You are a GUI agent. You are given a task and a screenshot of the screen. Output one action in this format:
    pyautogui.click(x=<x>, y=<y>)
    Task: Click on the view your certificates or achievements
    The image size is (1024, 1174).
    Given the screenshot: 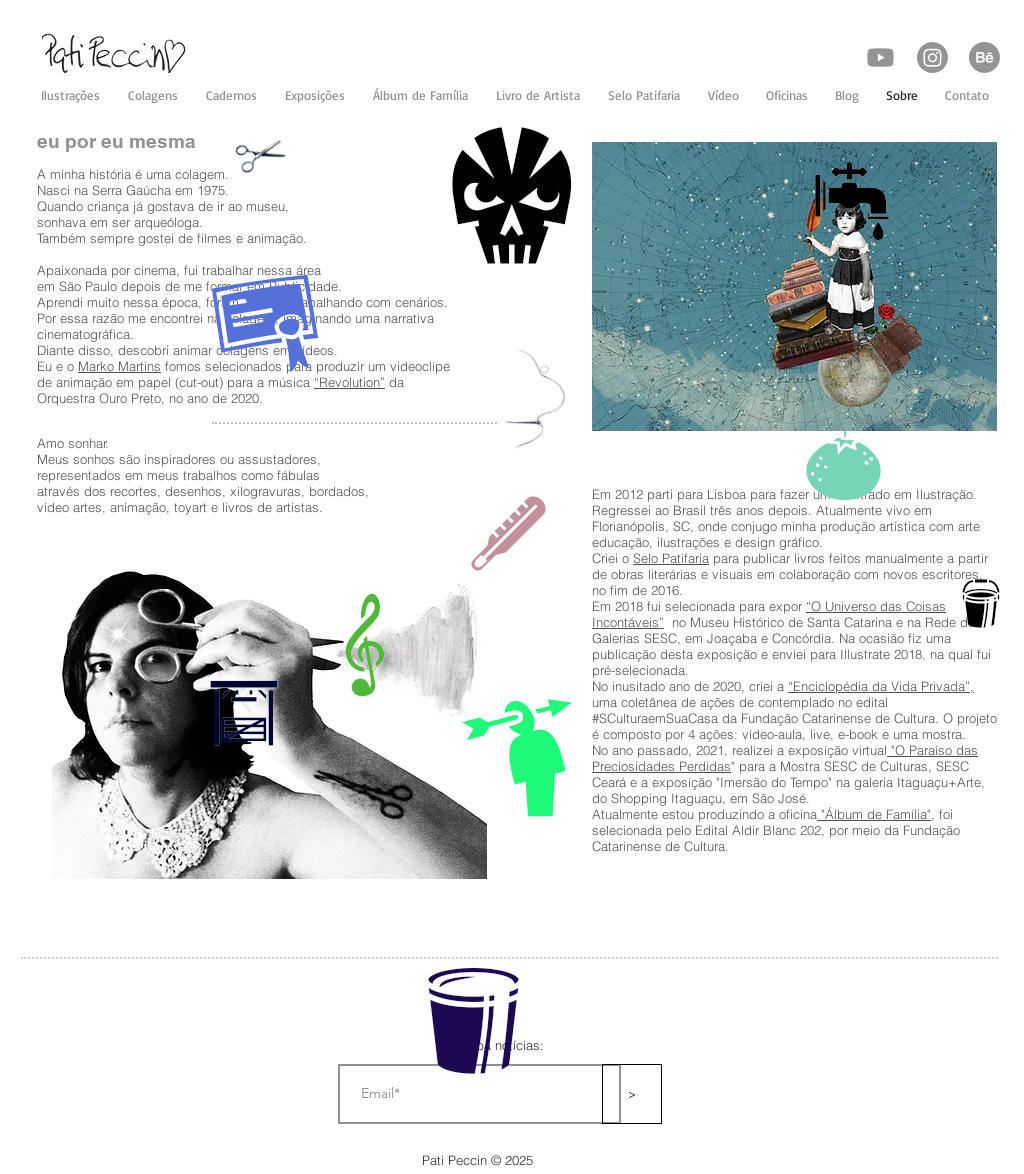 What is the action you would take?
    pyautogui.click(x=265, y=318)
    